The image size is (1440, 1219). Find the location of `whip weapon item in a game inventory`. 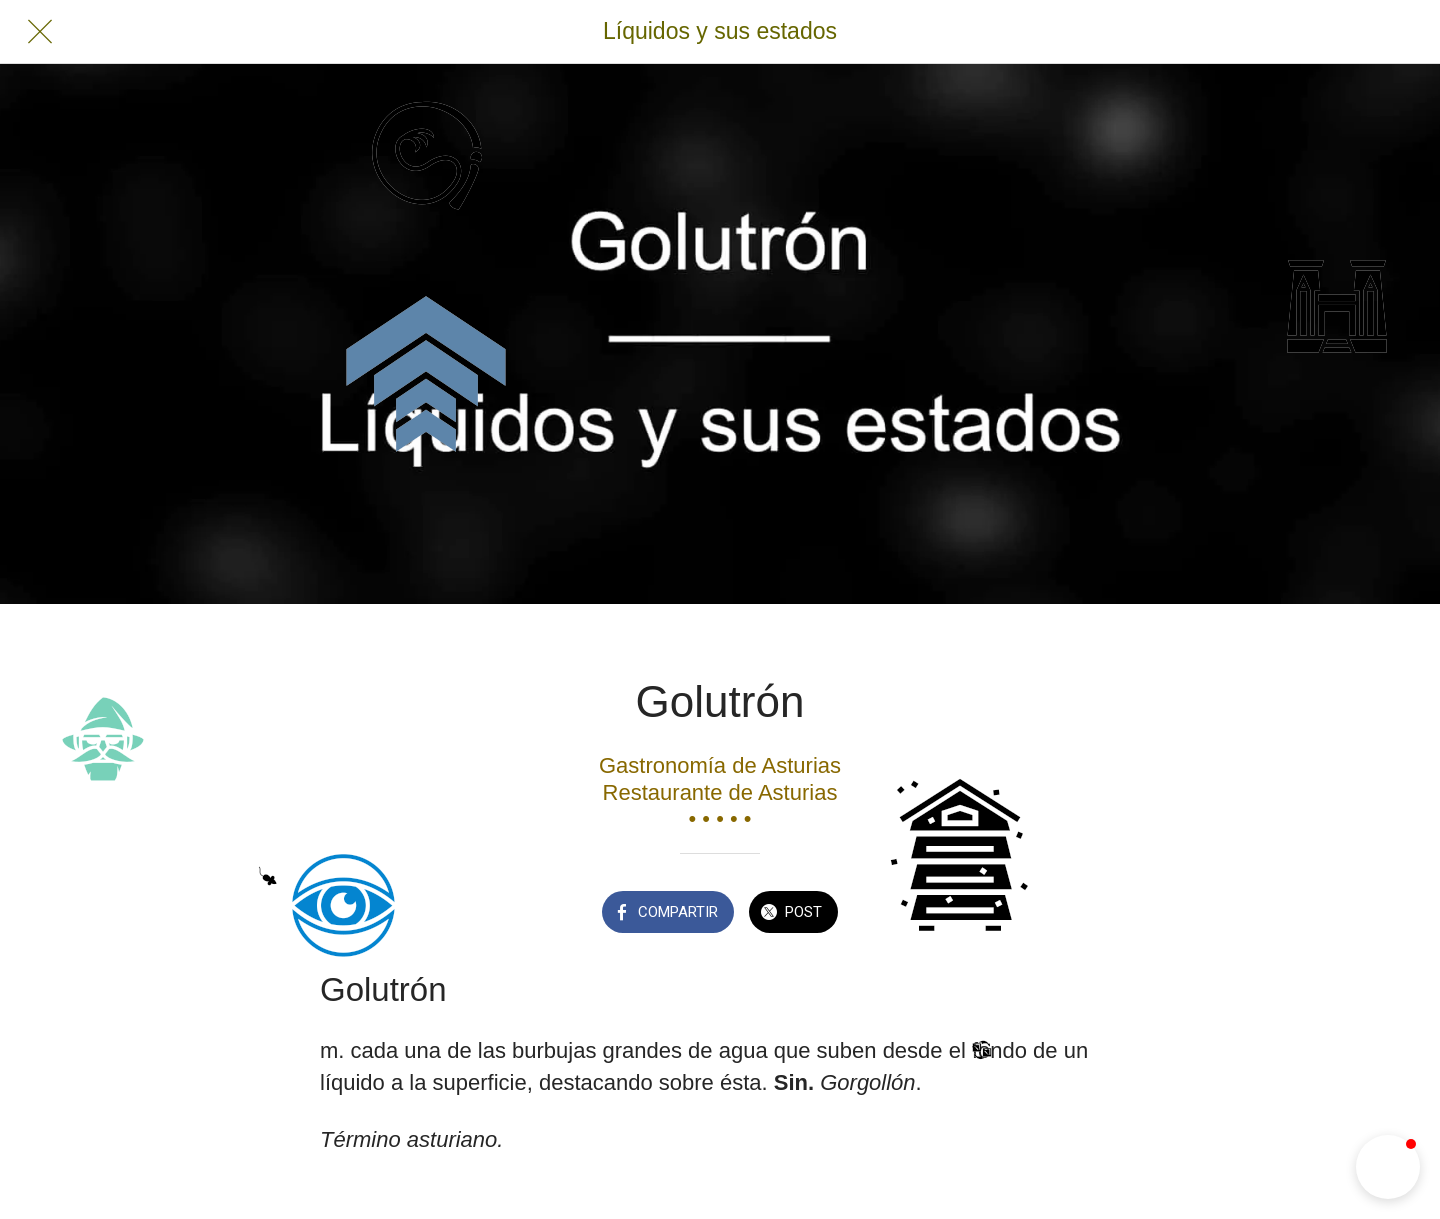

whip weapon item in a game inventory is located at coordinates (426, 154).